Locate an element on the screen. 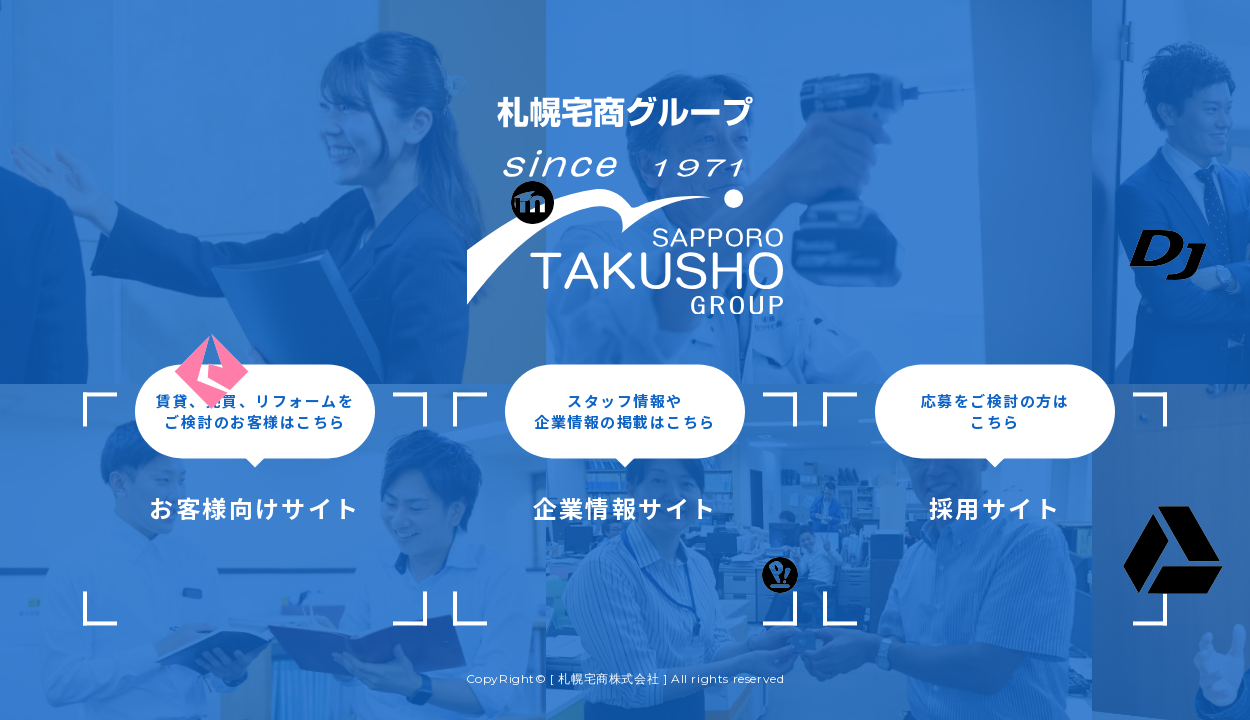 The image size is (1250, 720). pioneer dj brand logo is located at coordinates (1168, 255).